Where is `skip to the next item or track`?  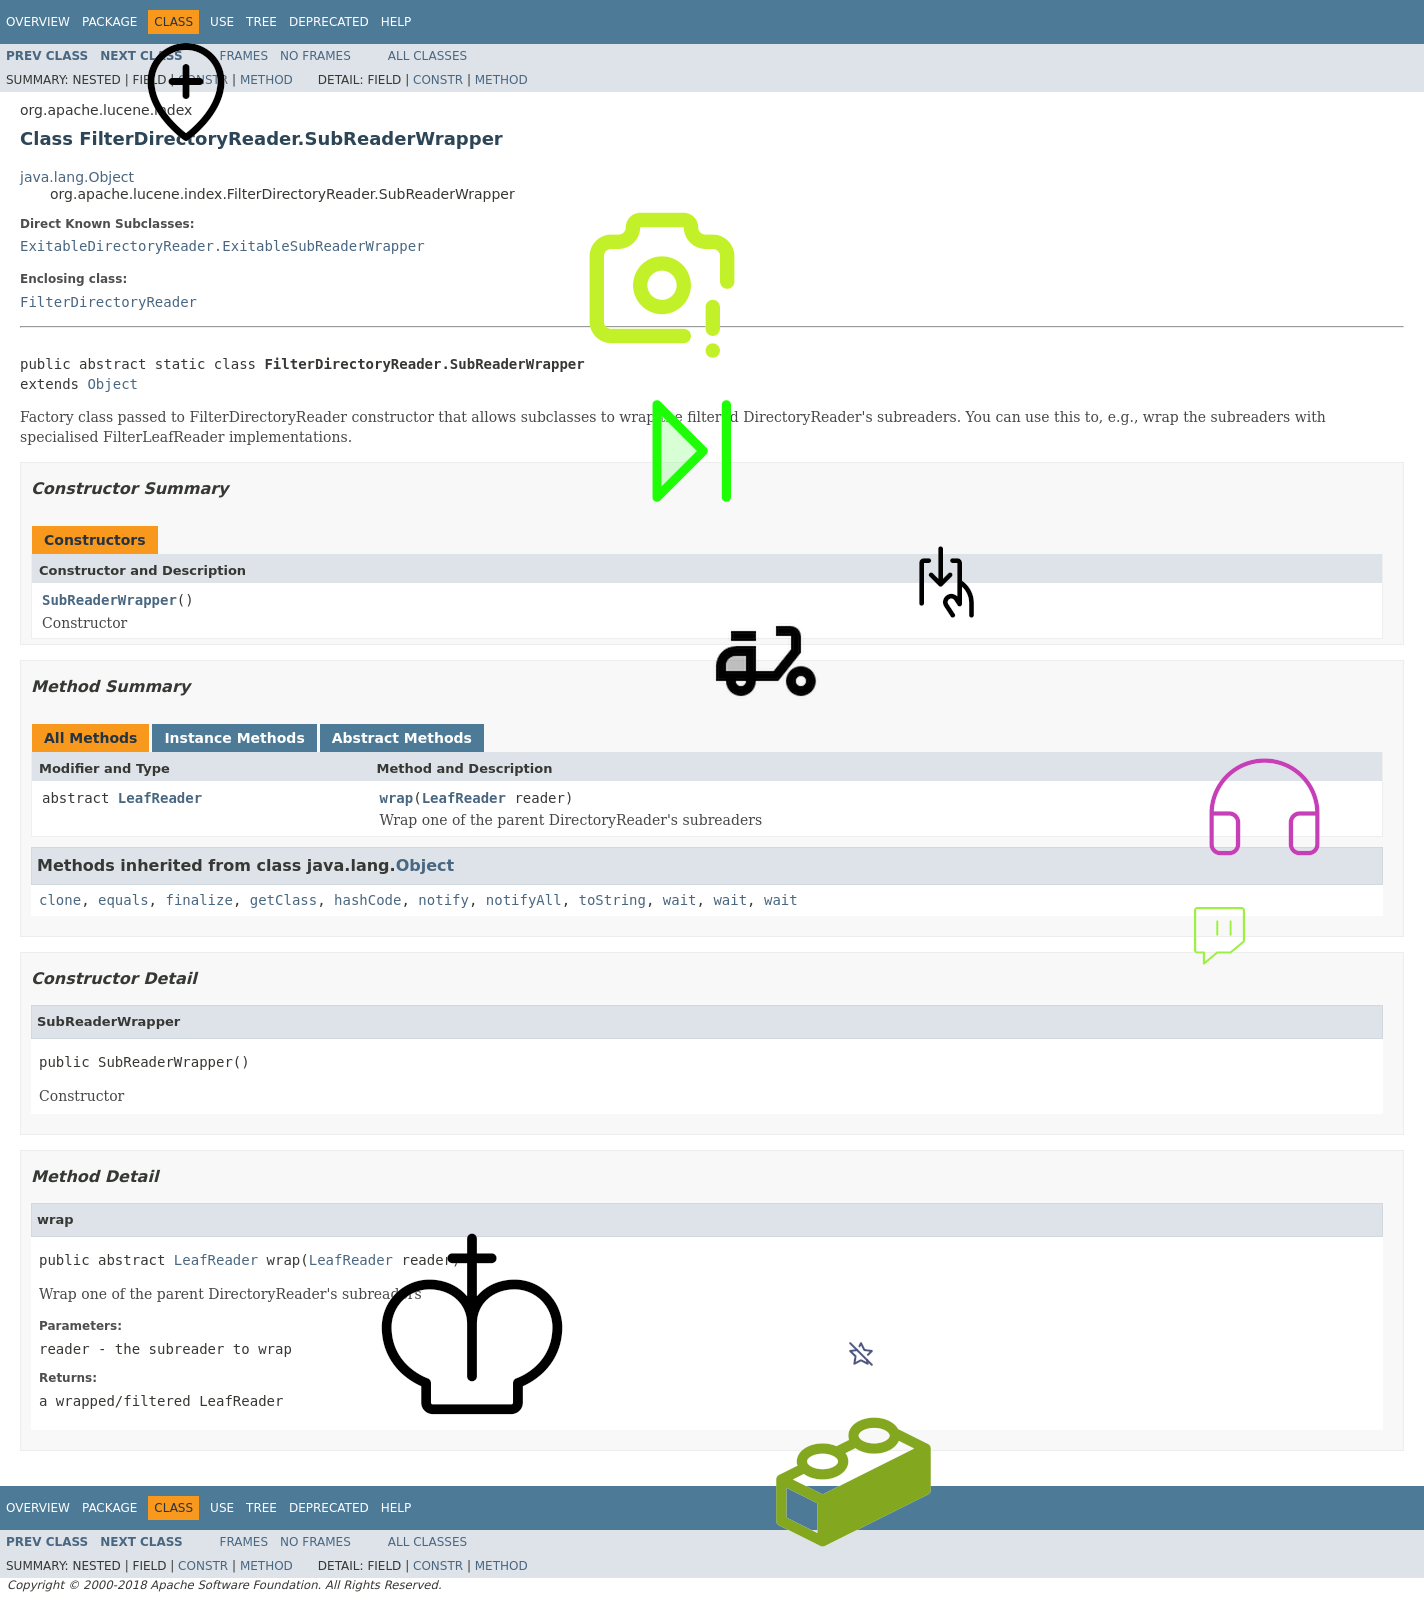 skip to the next item or track is located at coordinates (694, 451).